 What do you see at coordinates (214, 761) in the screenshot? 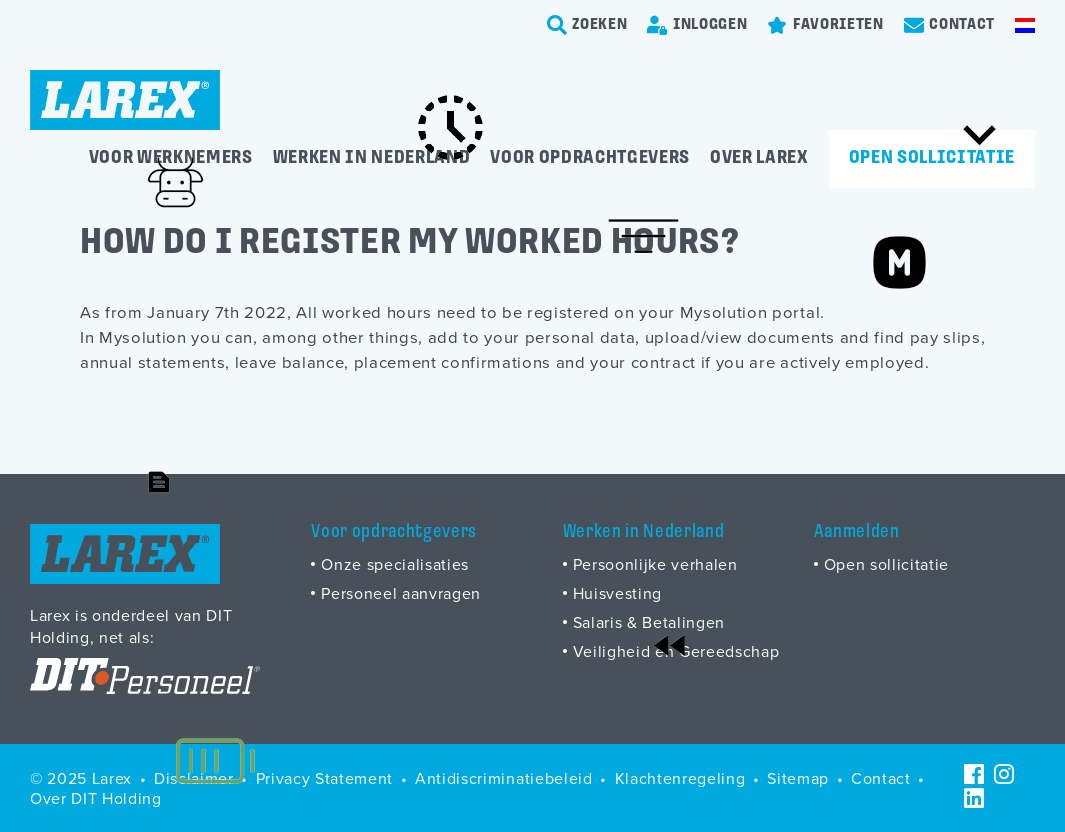
I see `indicates high battery level` at bounding box center [214, 761].